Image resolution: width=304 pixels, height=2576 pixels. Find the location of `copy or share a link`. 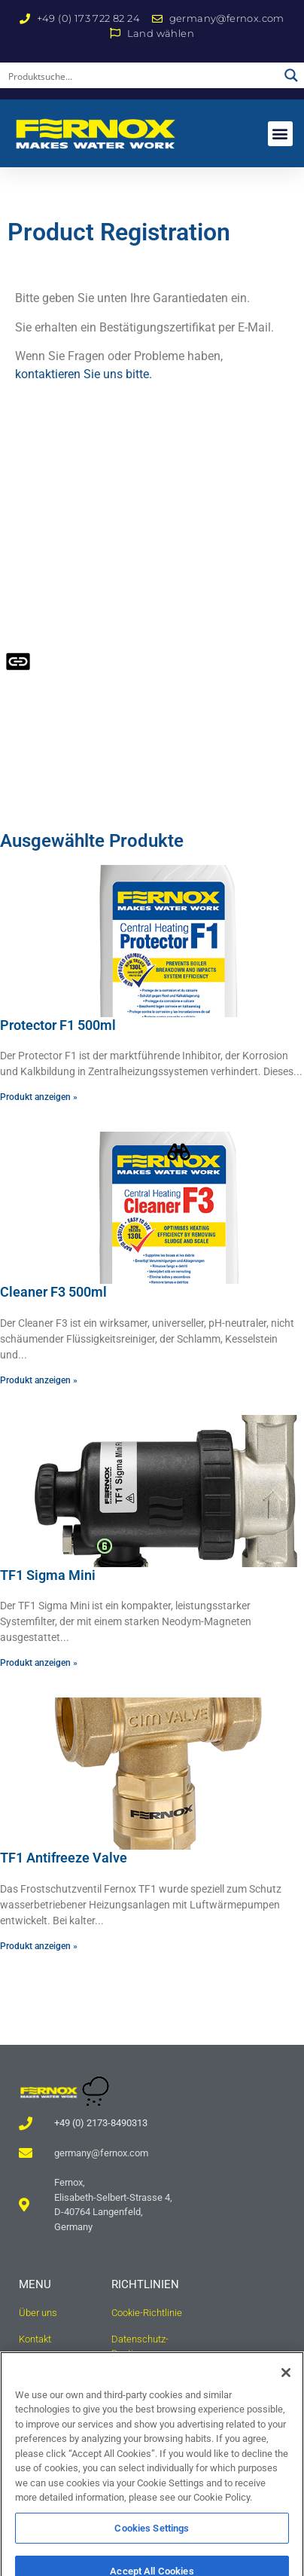

copy or share a link is located at coordinates (18, 662).